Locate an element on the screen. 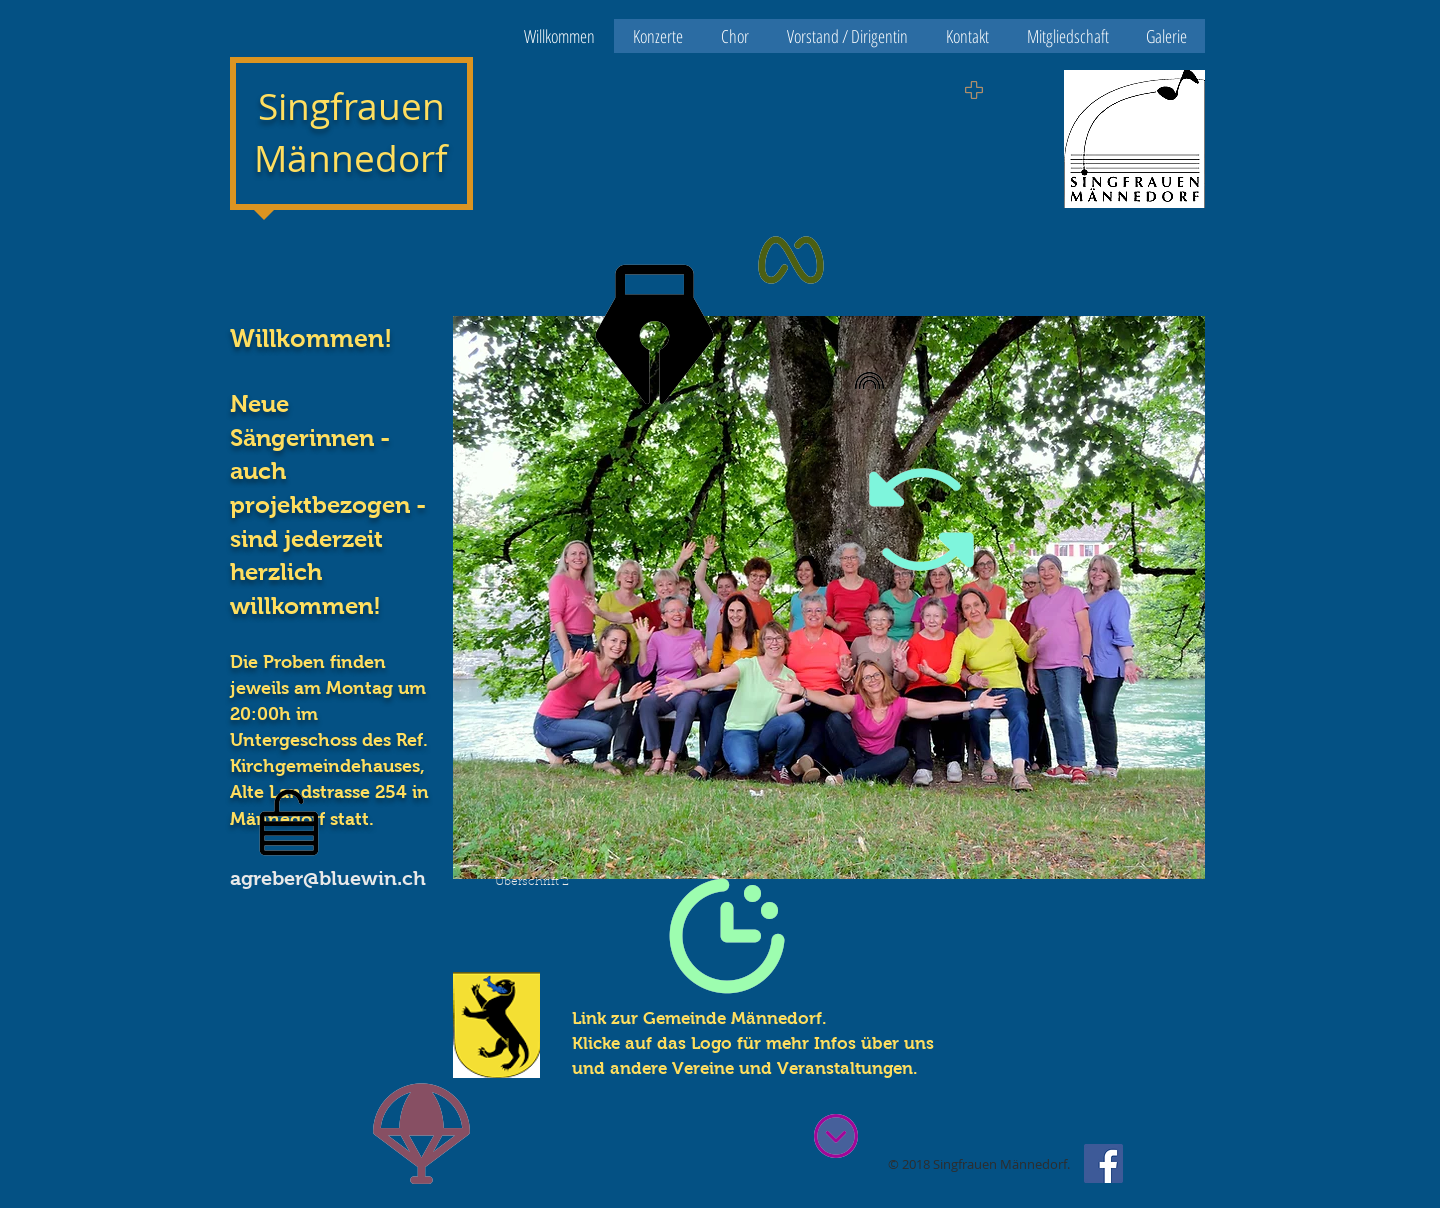  view remaining time or countdown timer is located at coordinates (727, 936).